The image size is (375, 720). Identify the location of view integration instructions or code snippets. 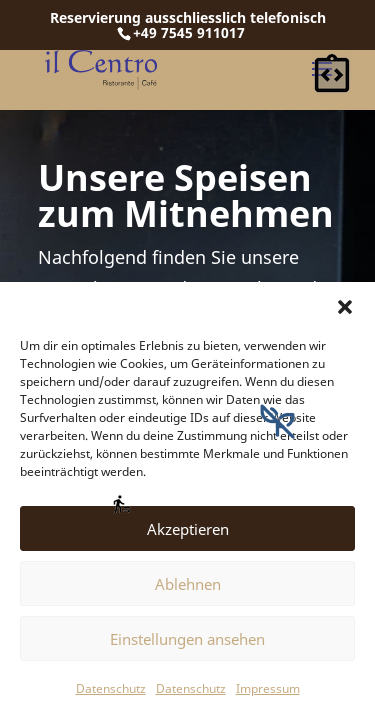
(332, 75).